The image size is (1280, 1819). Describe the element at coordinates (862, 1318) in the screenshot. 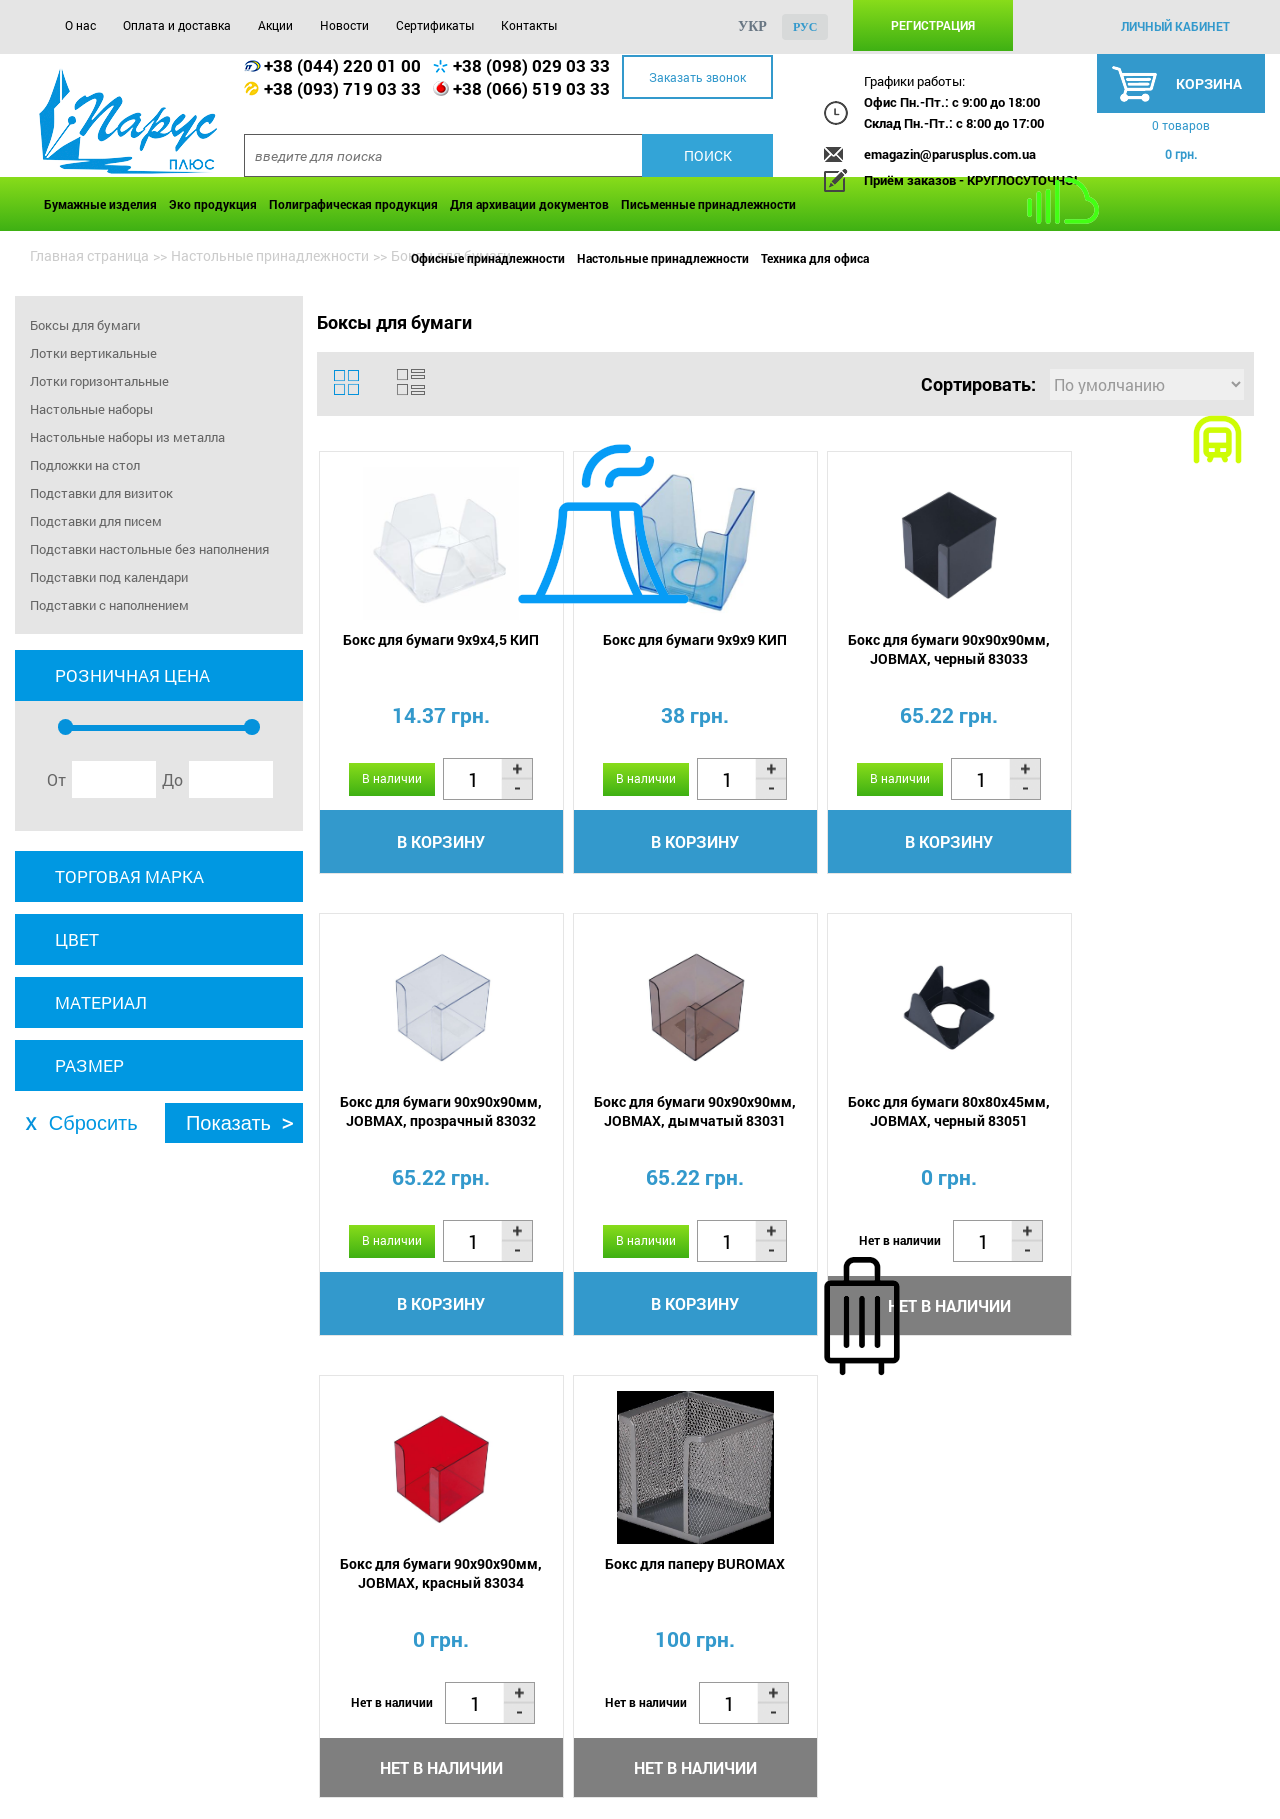

I see `manage travel or trip details` at that location.